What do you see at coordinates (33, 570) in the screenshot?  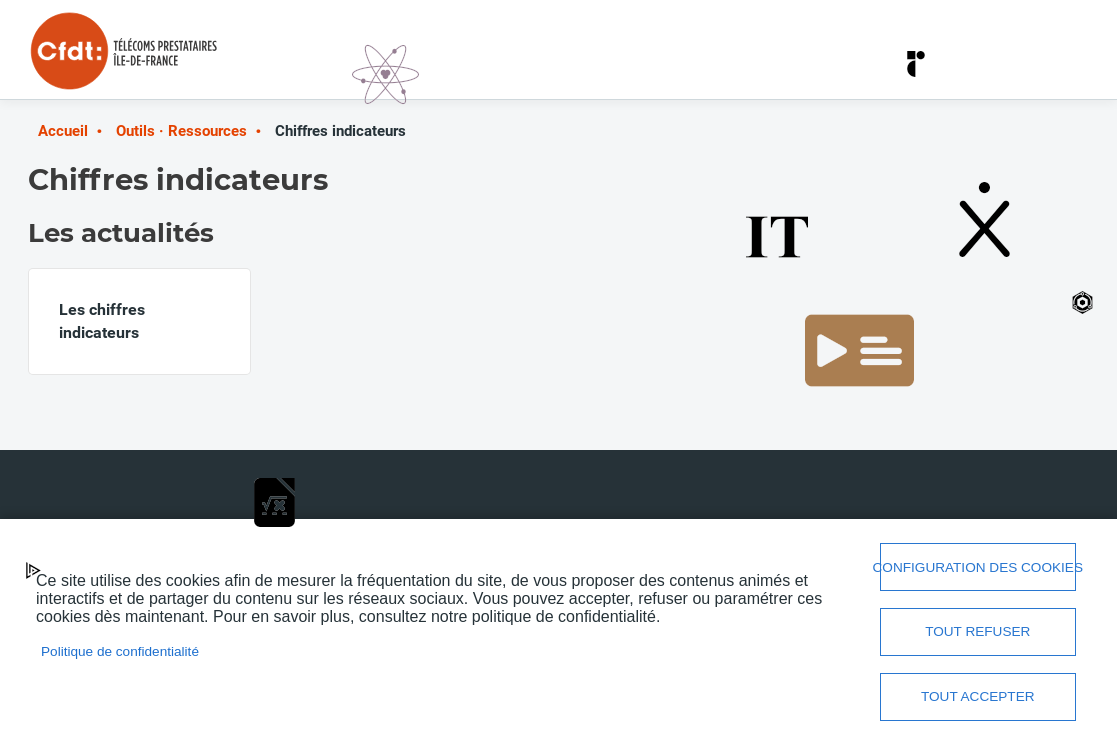 I see `open lapce code editor` at bounding box center [33, 570].